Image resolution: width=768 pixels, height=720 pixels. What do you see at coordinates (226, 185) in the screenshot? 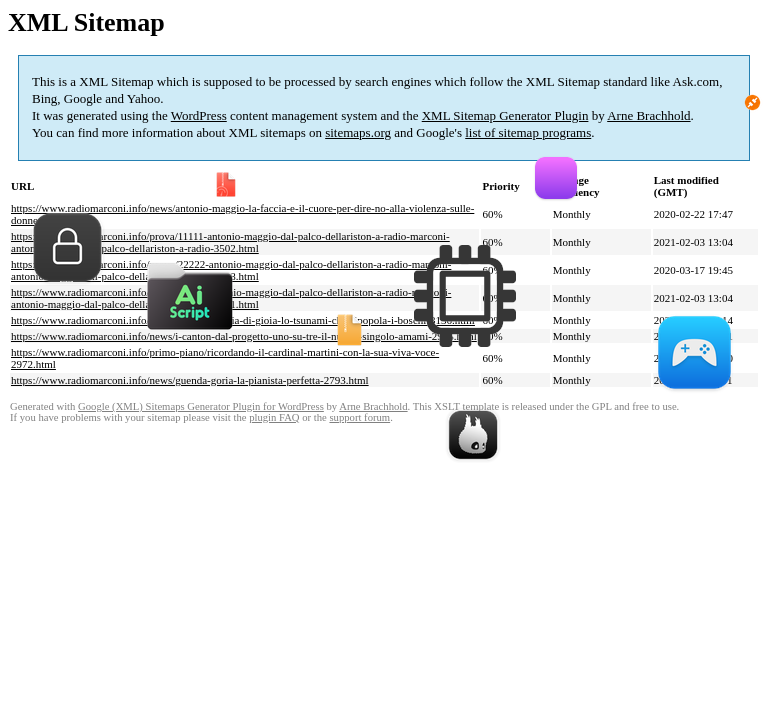
I see `an rpm package file for linux software installation` at bounding box center [226, 185].